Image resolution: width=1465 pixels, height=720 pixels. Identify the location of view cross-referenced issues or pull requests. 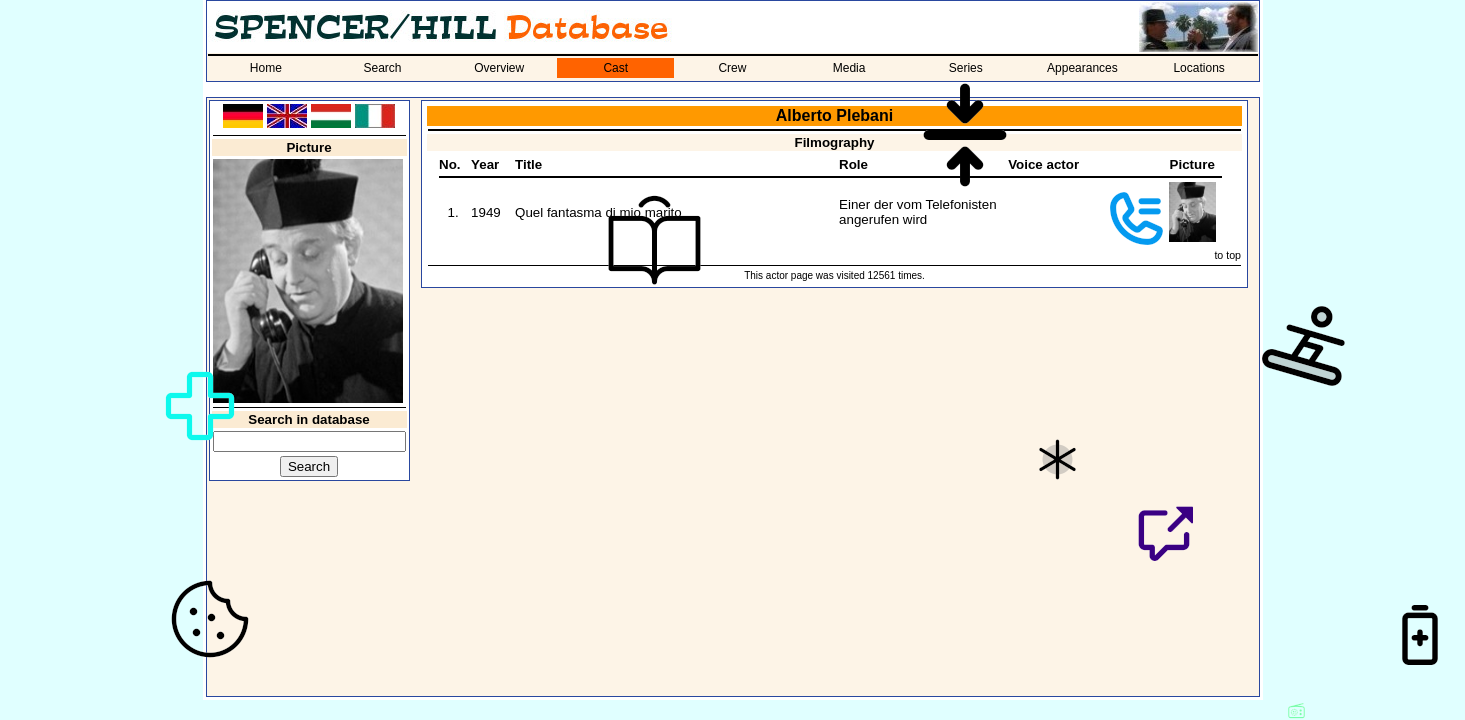
(1164, 532).